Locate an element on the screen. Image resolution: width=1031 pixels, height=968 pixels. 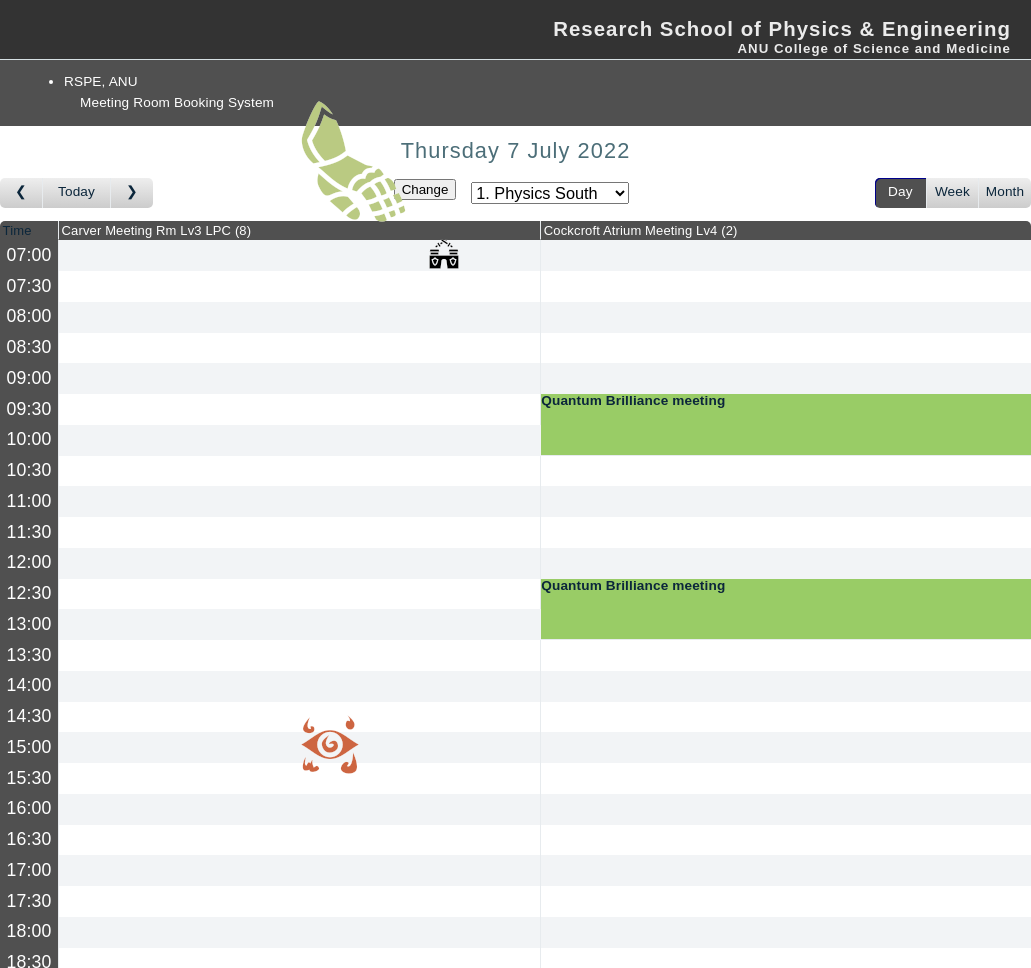
equip armor or gauntlet item is located at coordinates (353, 161).